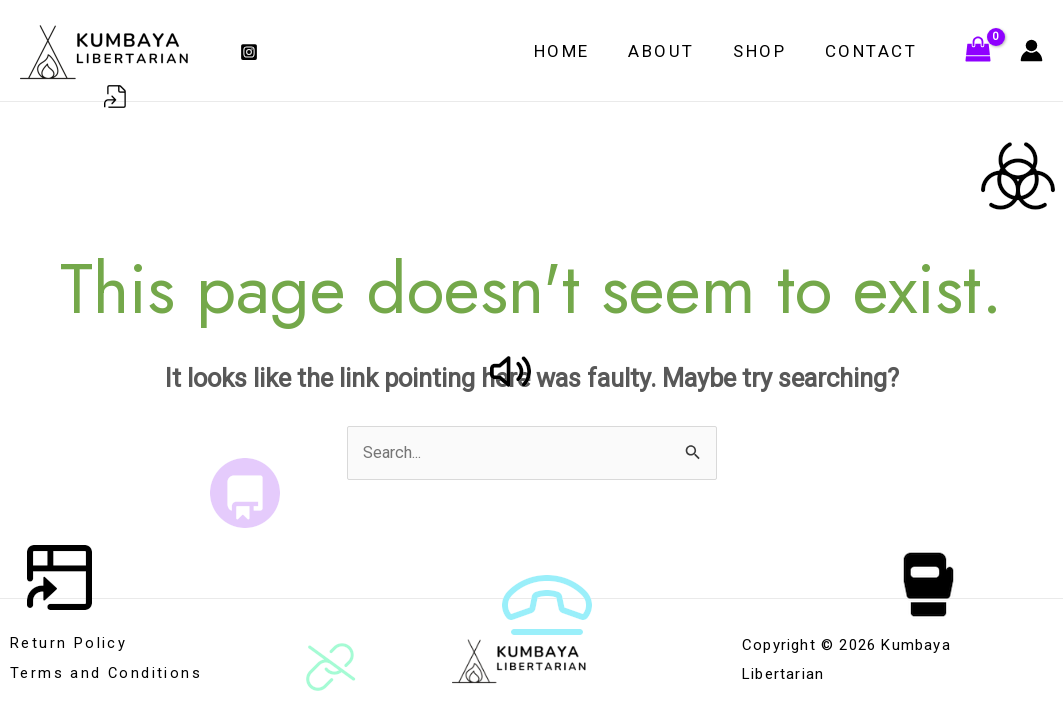  Describe the element at coordinates (330, 667) in the screenshot. I see `remove a hyperlink` at that location.